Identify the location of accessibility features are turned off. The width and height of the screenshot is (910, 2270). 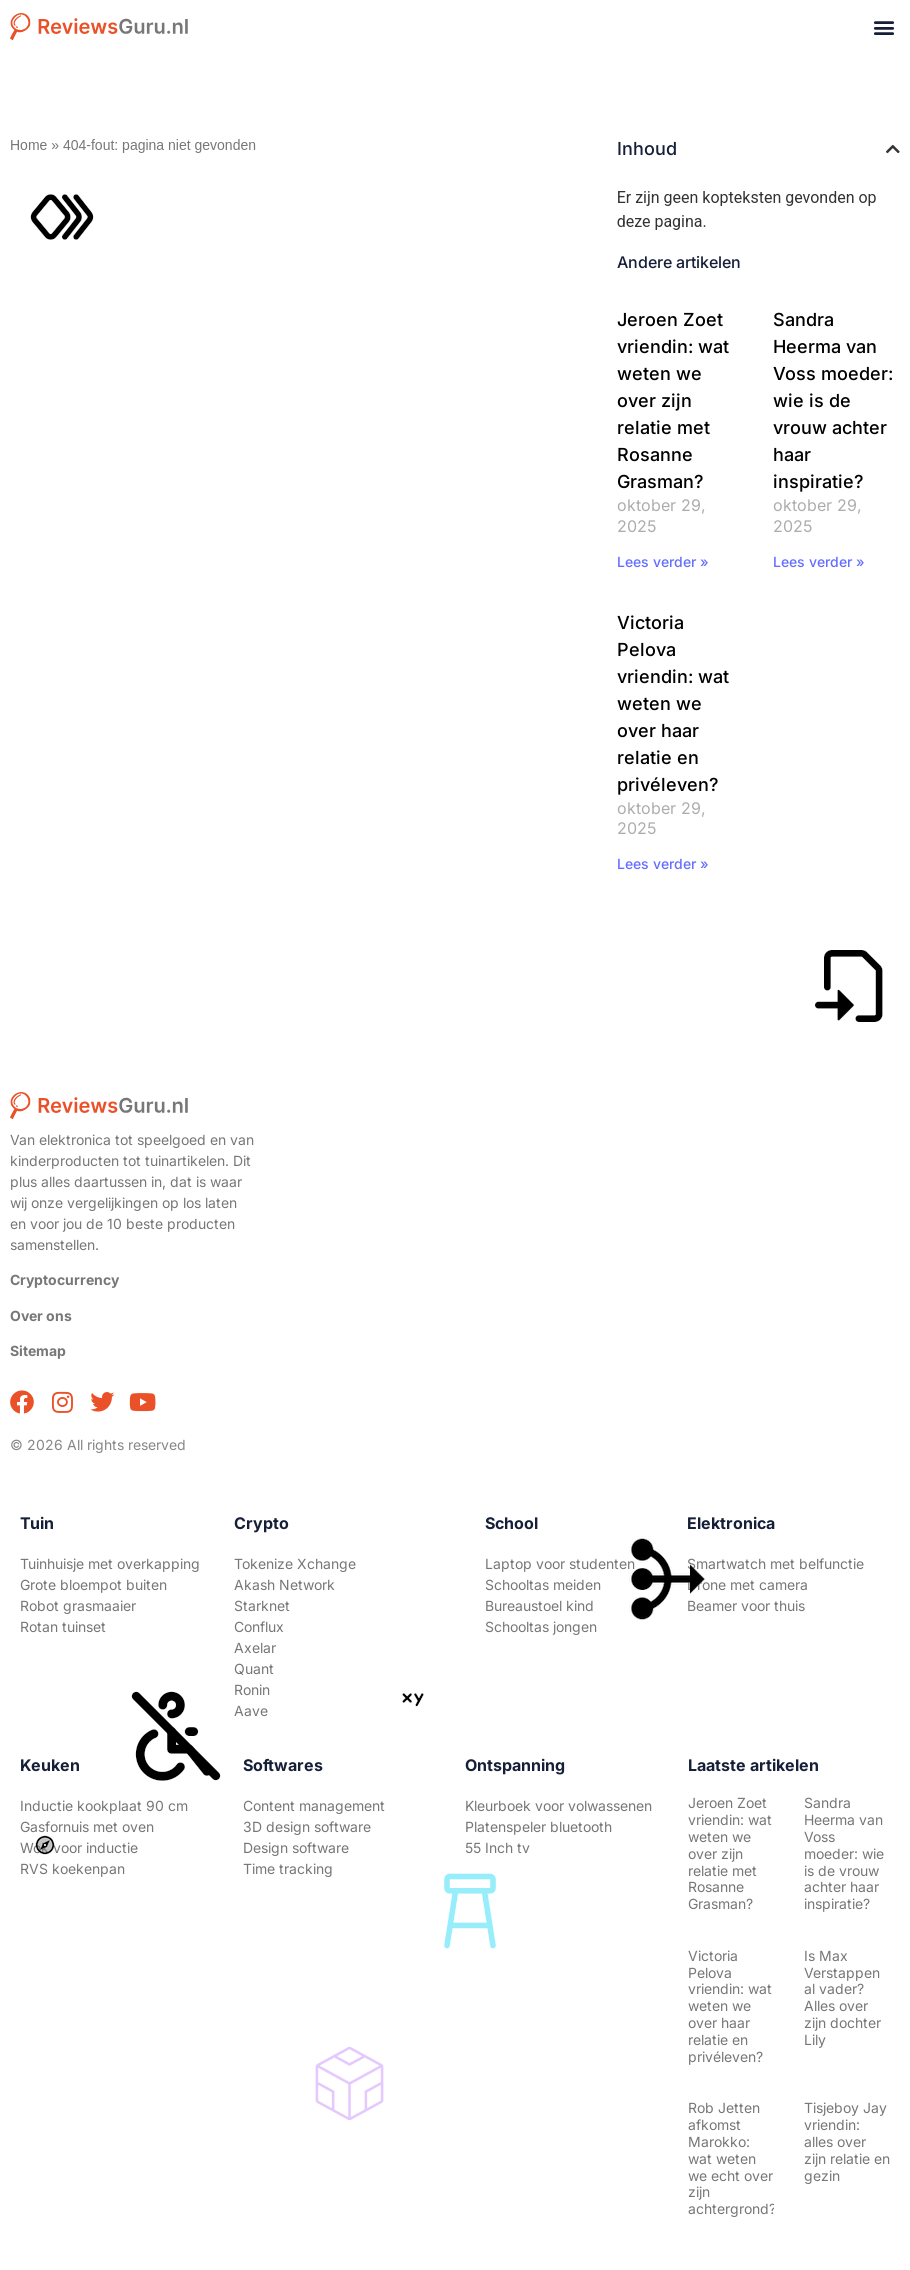
(176, 1736).